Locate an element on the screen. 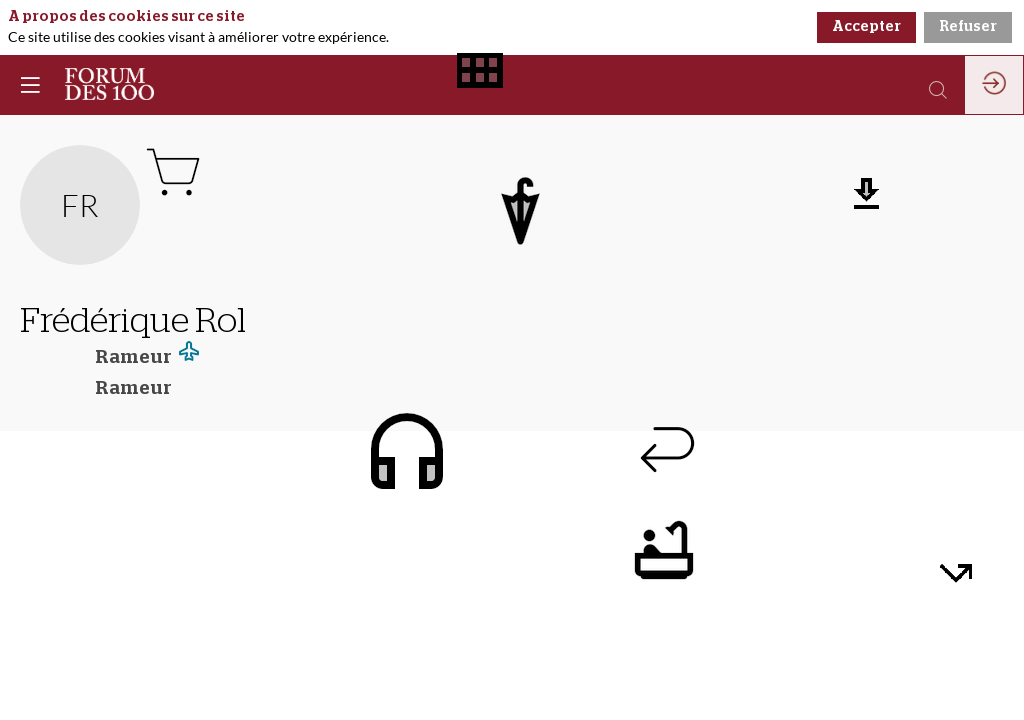 This screenshot has height=720, width=1024. view your shopping cart is located at coordinates (174, 172).